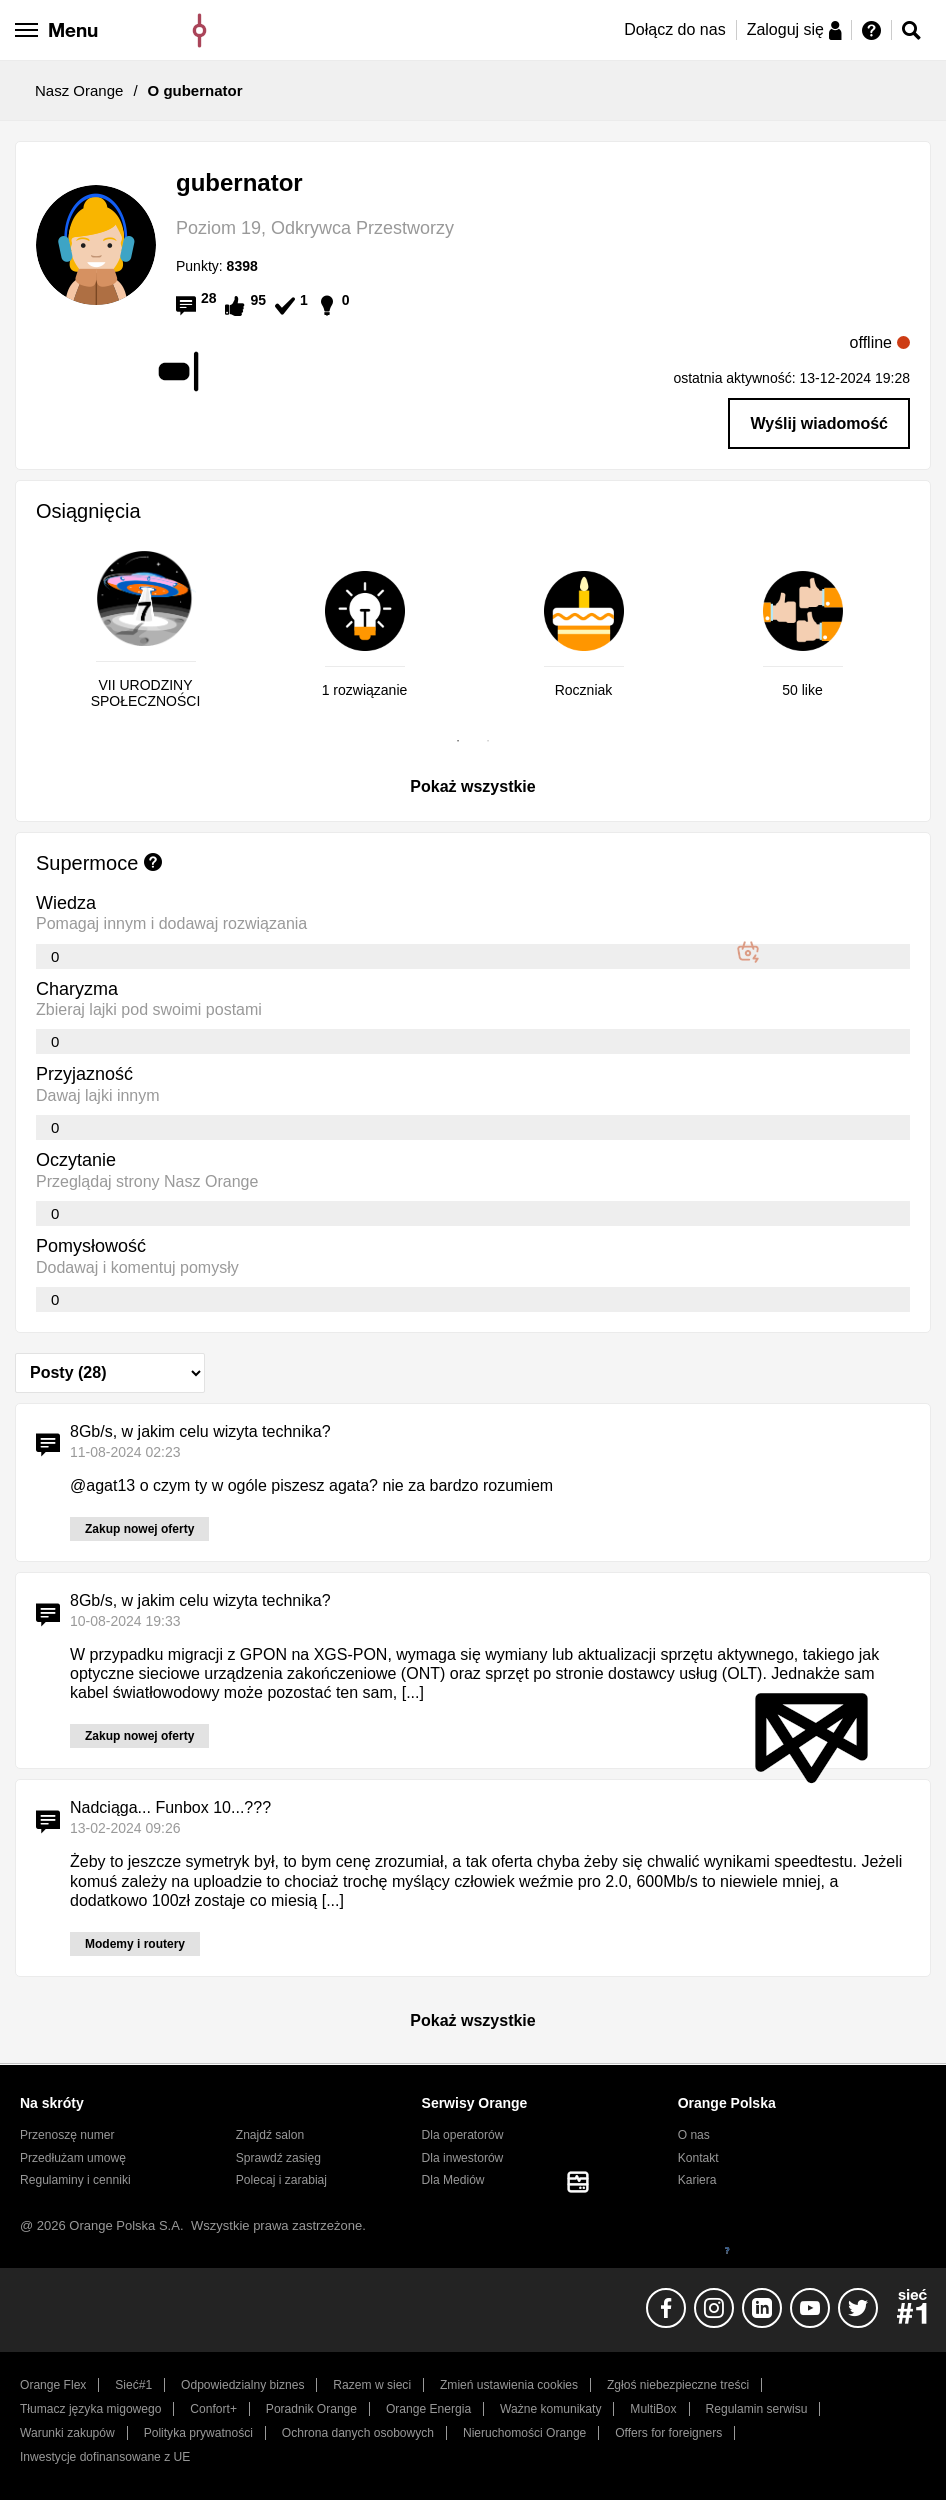 The image size is (946, 2500). Describe the element at coordinates (748, 951) in the screenshot. I see `quick purchase or express checkout` at that location.